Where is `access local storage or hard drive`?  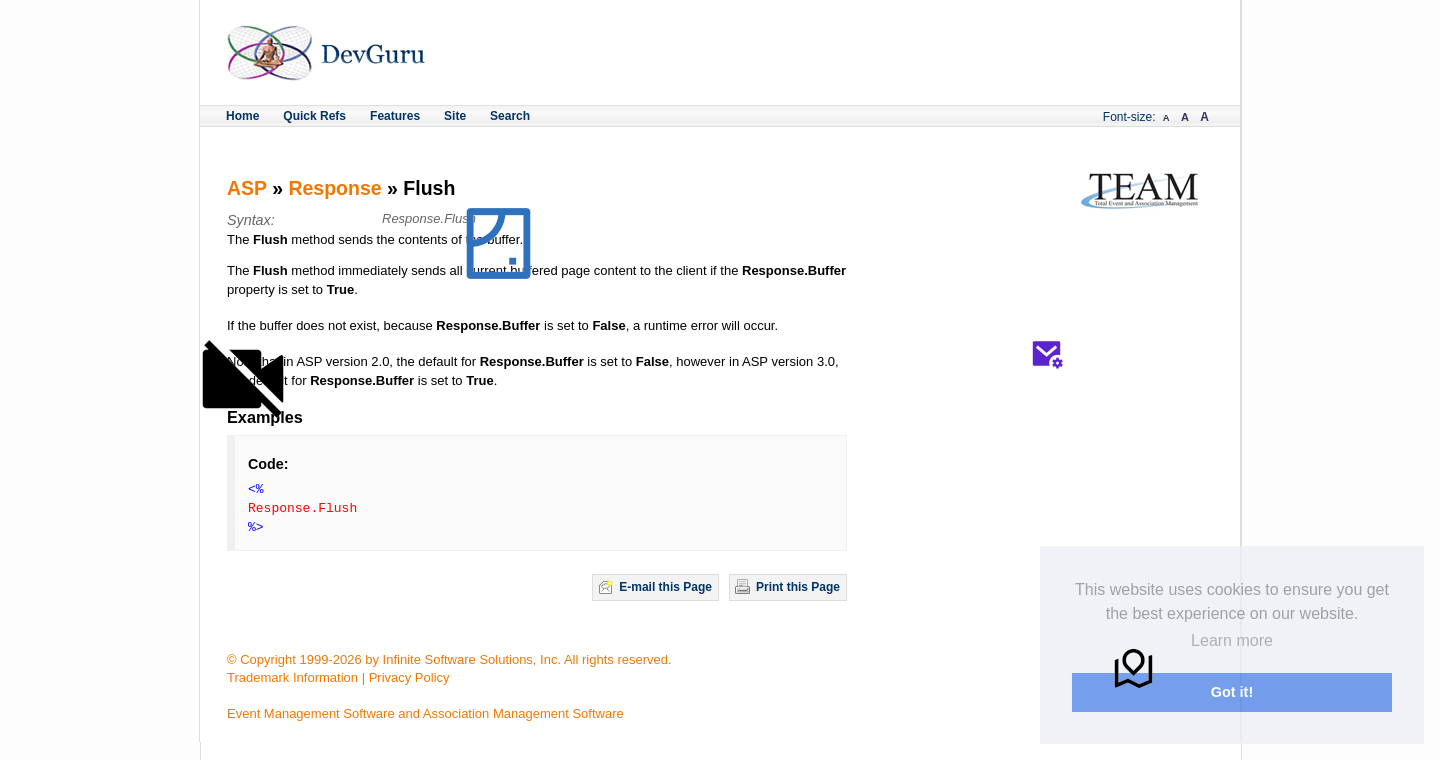 access local storage or hard drive is located at coordinates (498, 243).